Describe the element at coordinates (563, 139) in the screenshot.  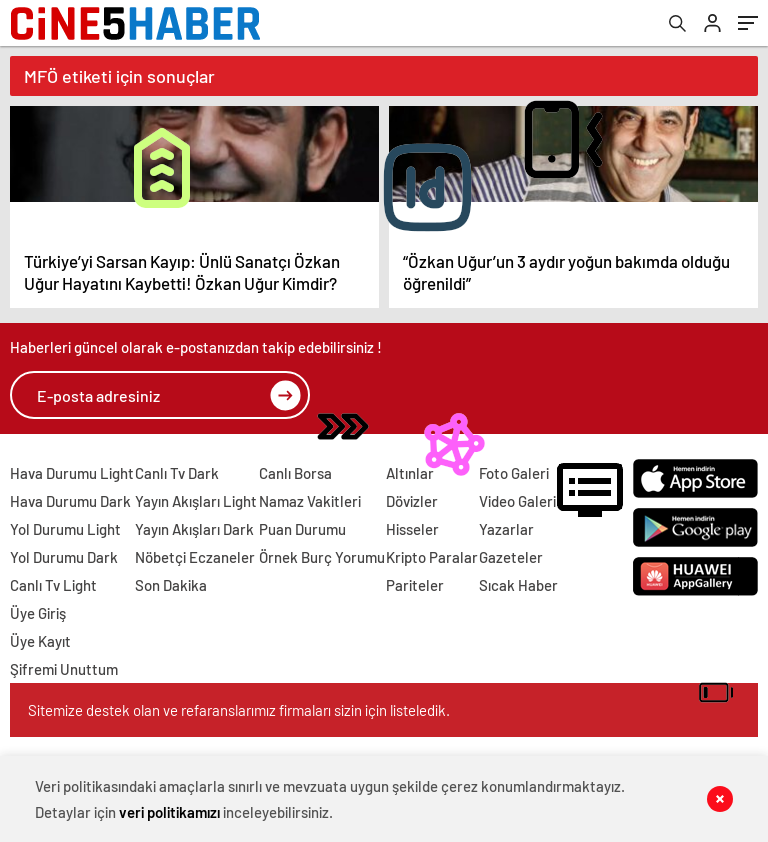
I see `phone is on vibrate mode` at that location.